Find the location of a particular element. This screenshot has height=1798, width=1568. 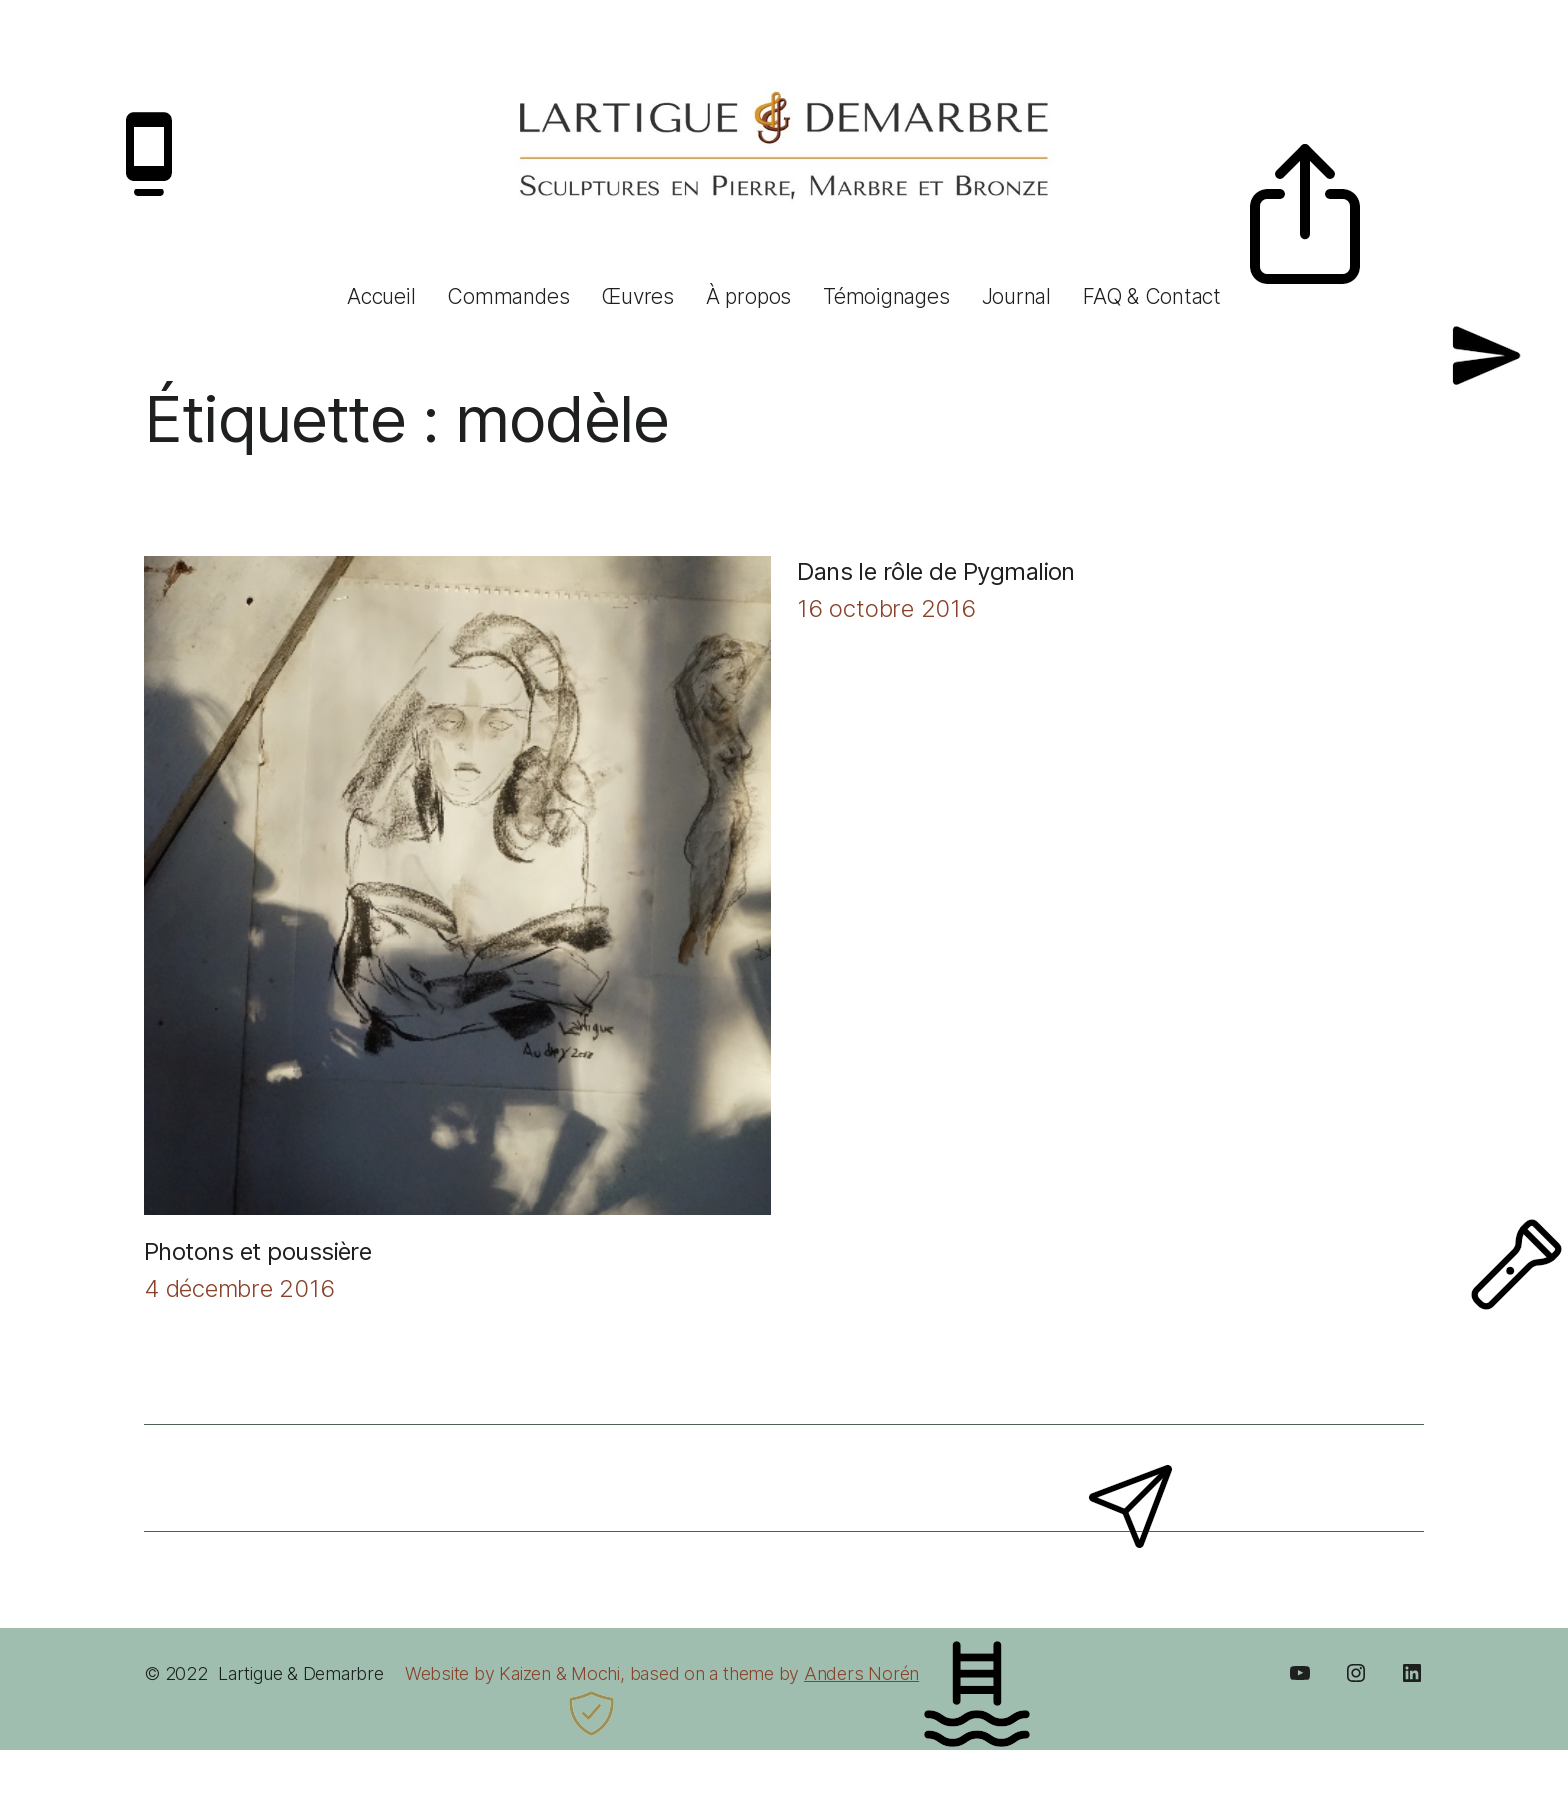

send a message or submit content is located at coordinates (1487, 355).